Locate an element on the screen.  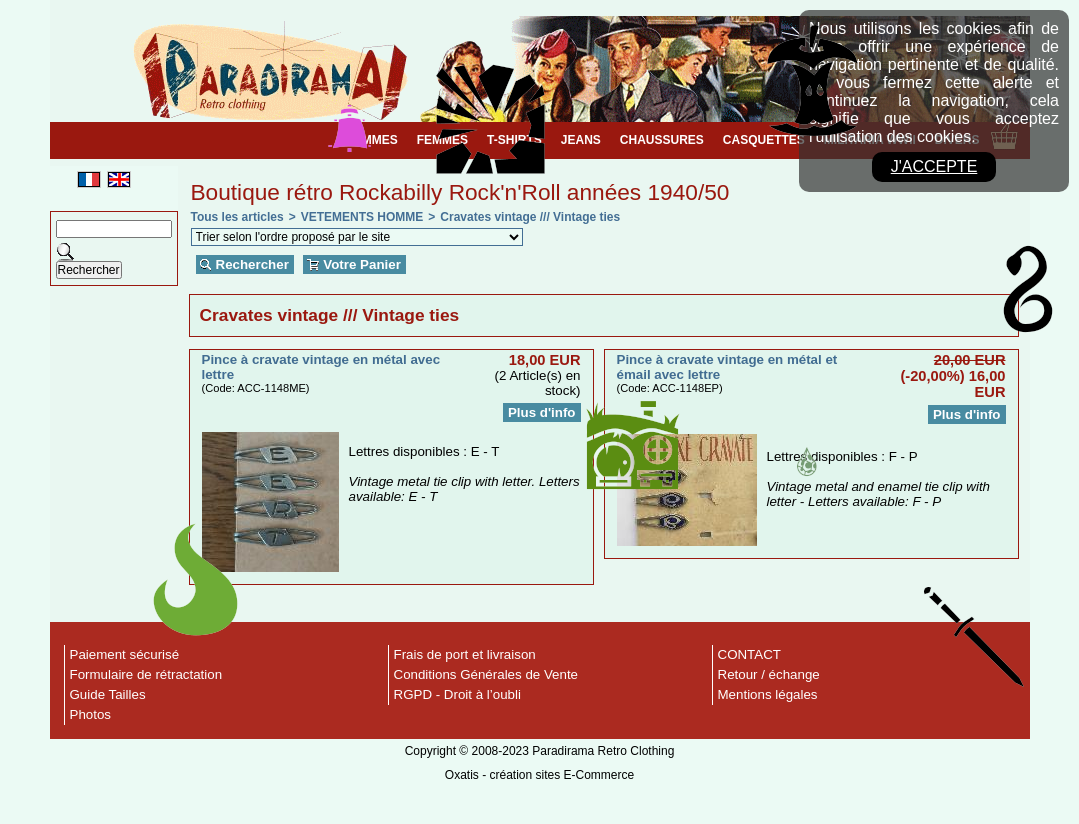
activate crystallization ability or spell is located at coordinates (807, 461).